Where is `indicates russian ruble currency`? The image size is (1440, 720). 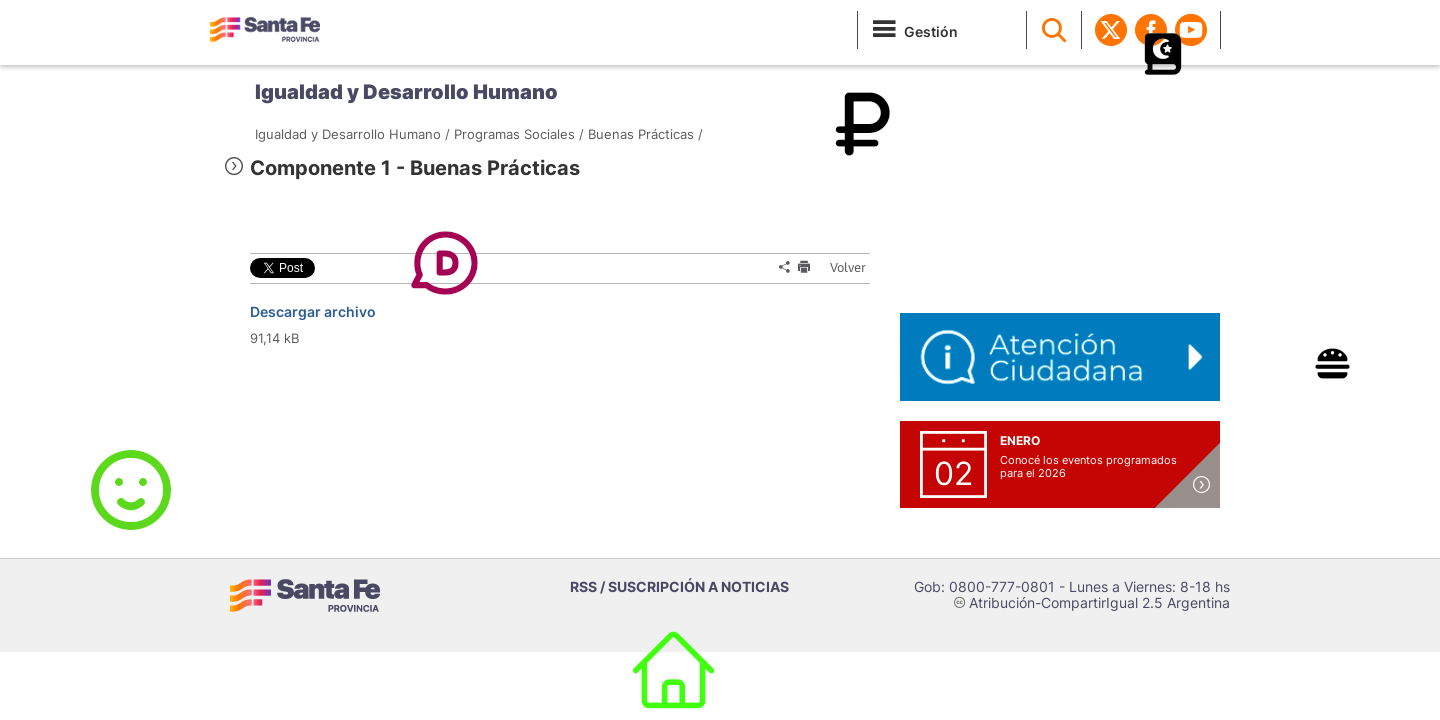
indicates russian ruble currency is located at coordinates (865, 124).